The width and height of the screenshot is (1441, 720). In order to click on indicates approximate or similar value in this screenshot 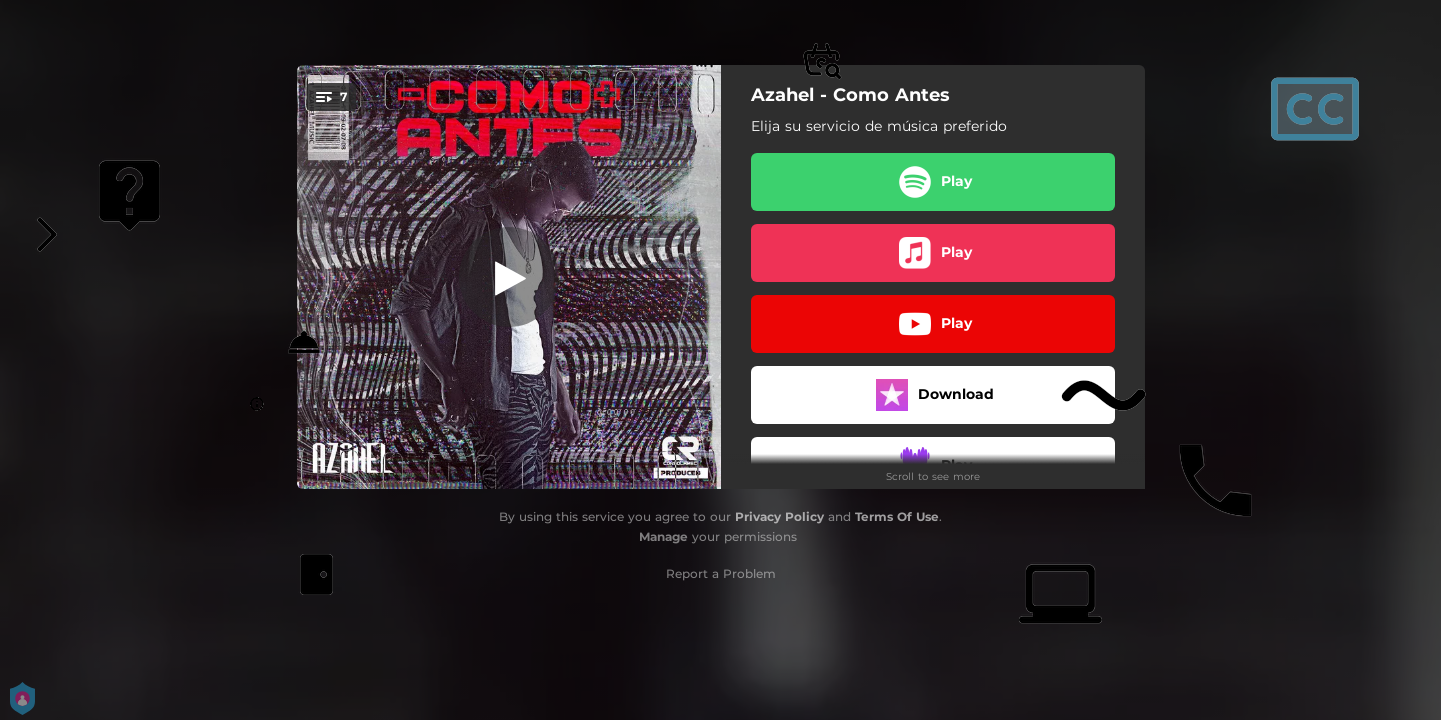, I will do `click(1103, 395)`.